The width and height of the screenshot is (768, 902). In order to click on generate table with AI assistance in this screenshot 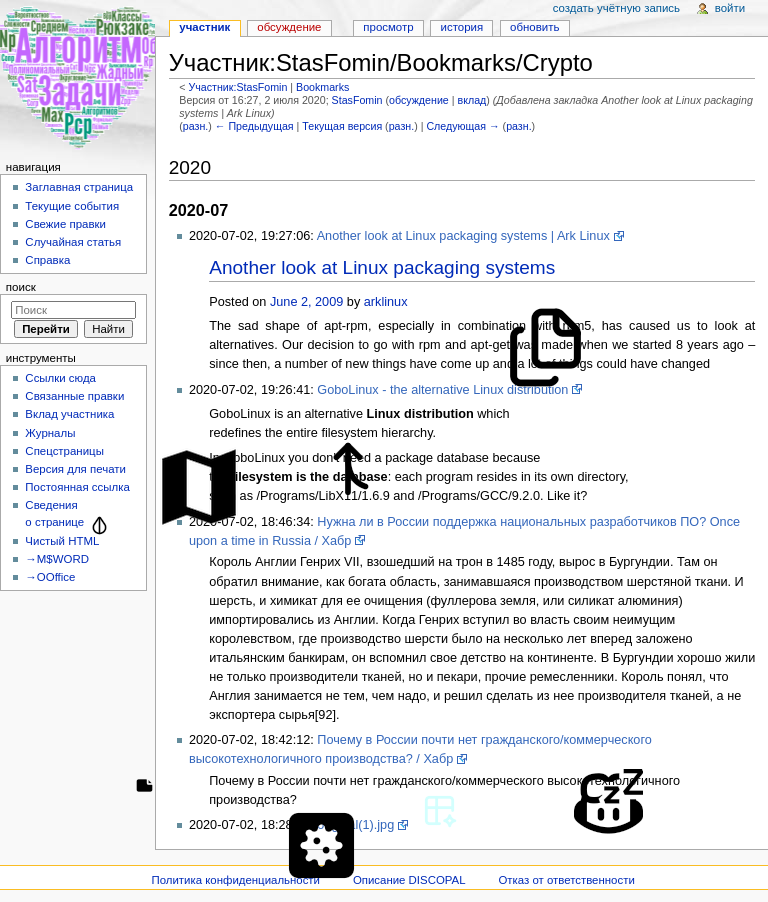, I will do `click(439, 810)`.